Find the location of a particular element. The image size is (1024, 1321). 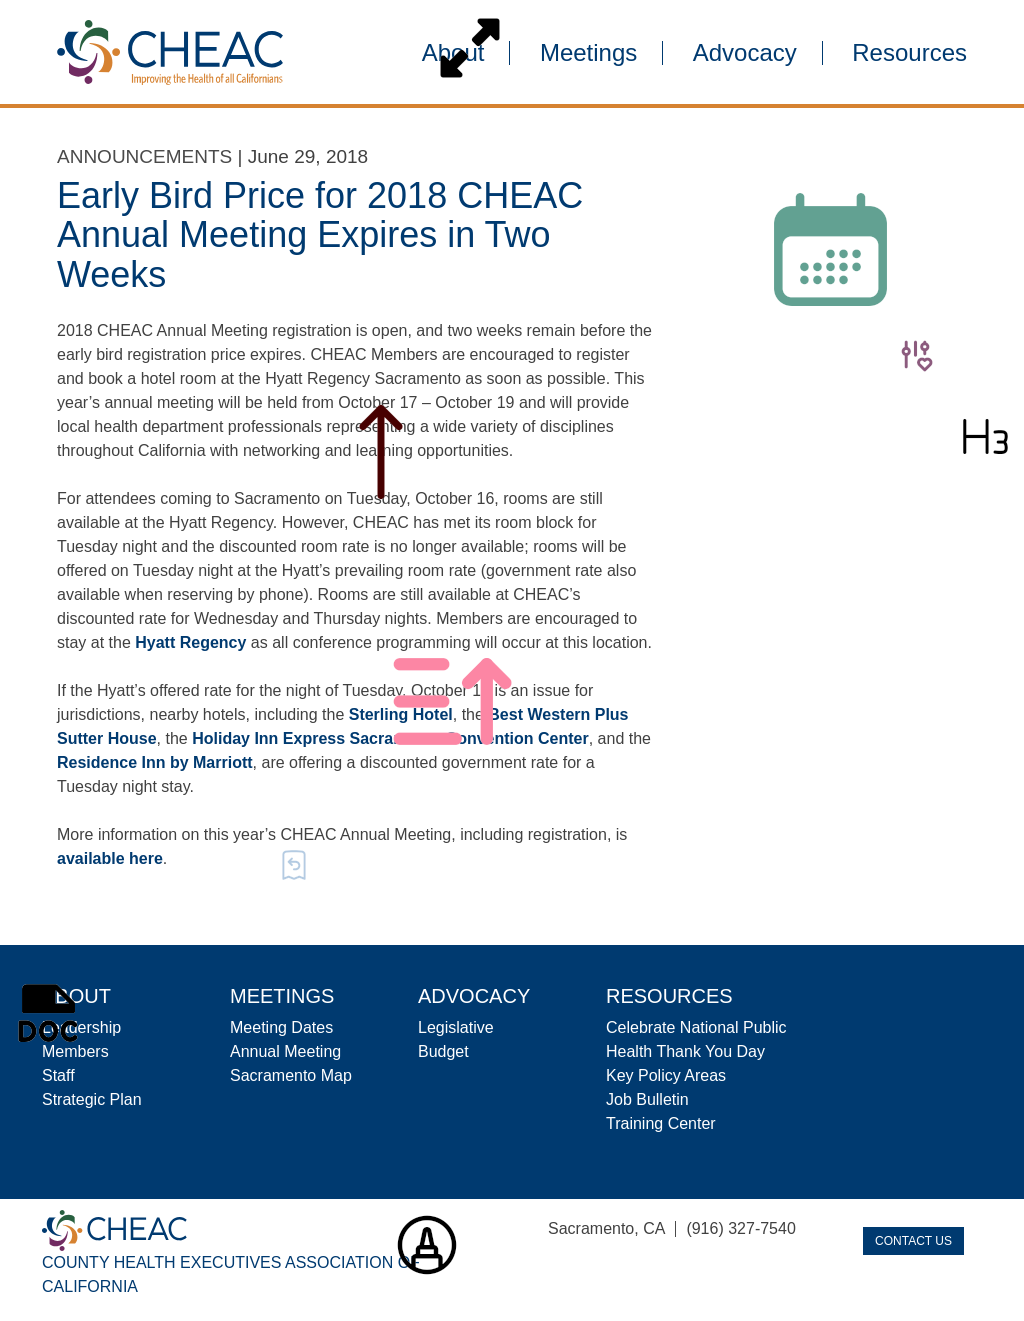

scroll to top of page is located at coordinates (381, 452).